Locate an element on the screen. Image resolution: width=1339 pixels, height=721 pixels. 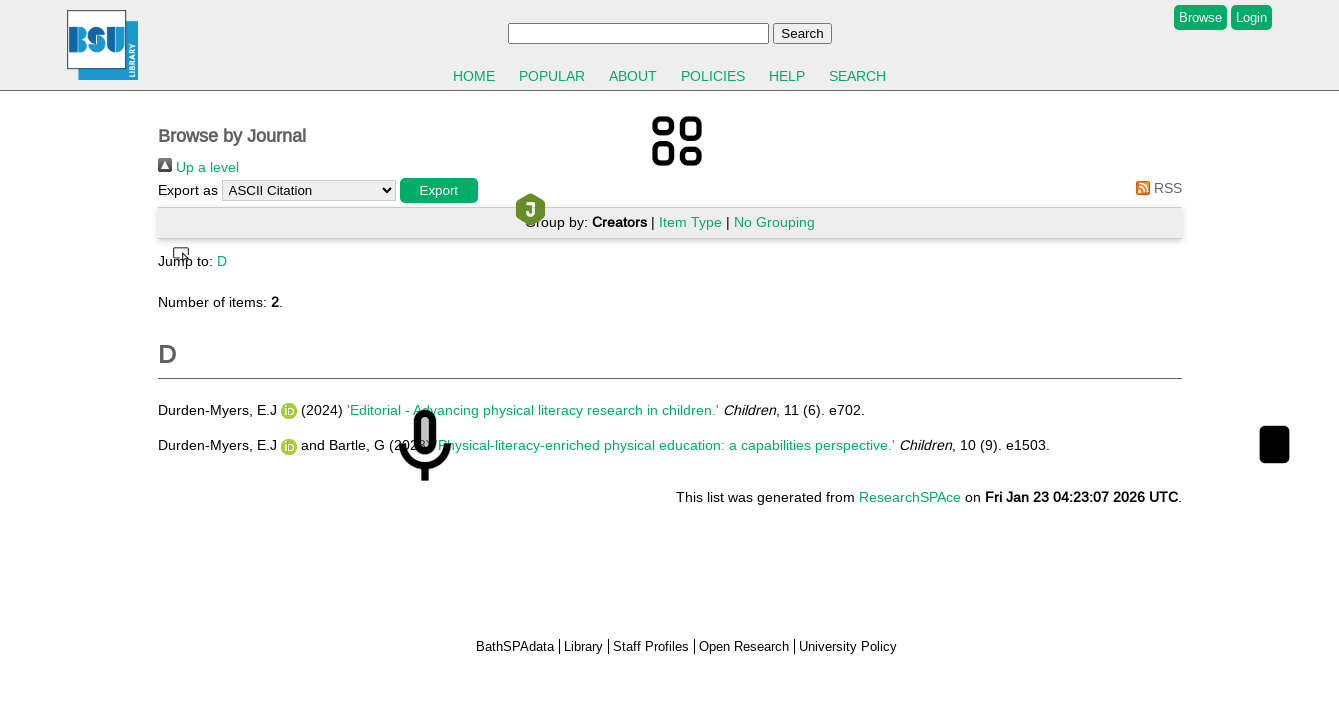
inspect element on page is located at coordinates (181, 254).